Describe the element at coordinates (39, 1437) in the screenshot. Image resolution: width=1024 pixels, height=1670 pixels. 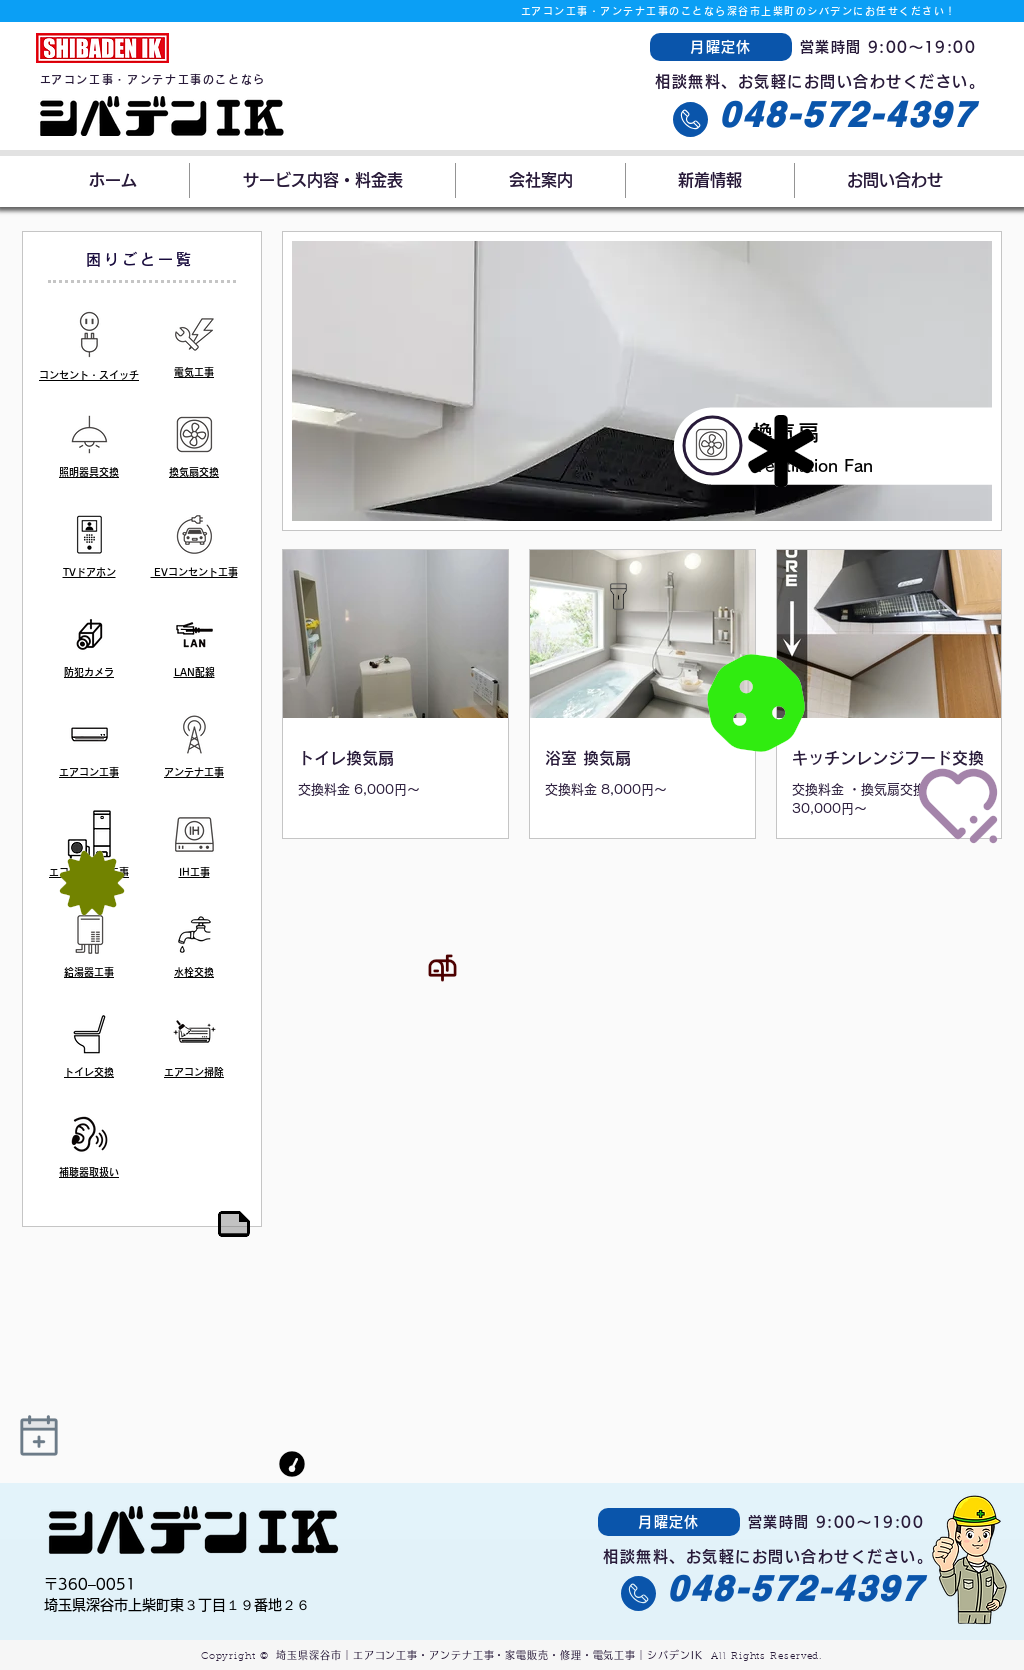
I see `add a new event to your calendar` at that location.